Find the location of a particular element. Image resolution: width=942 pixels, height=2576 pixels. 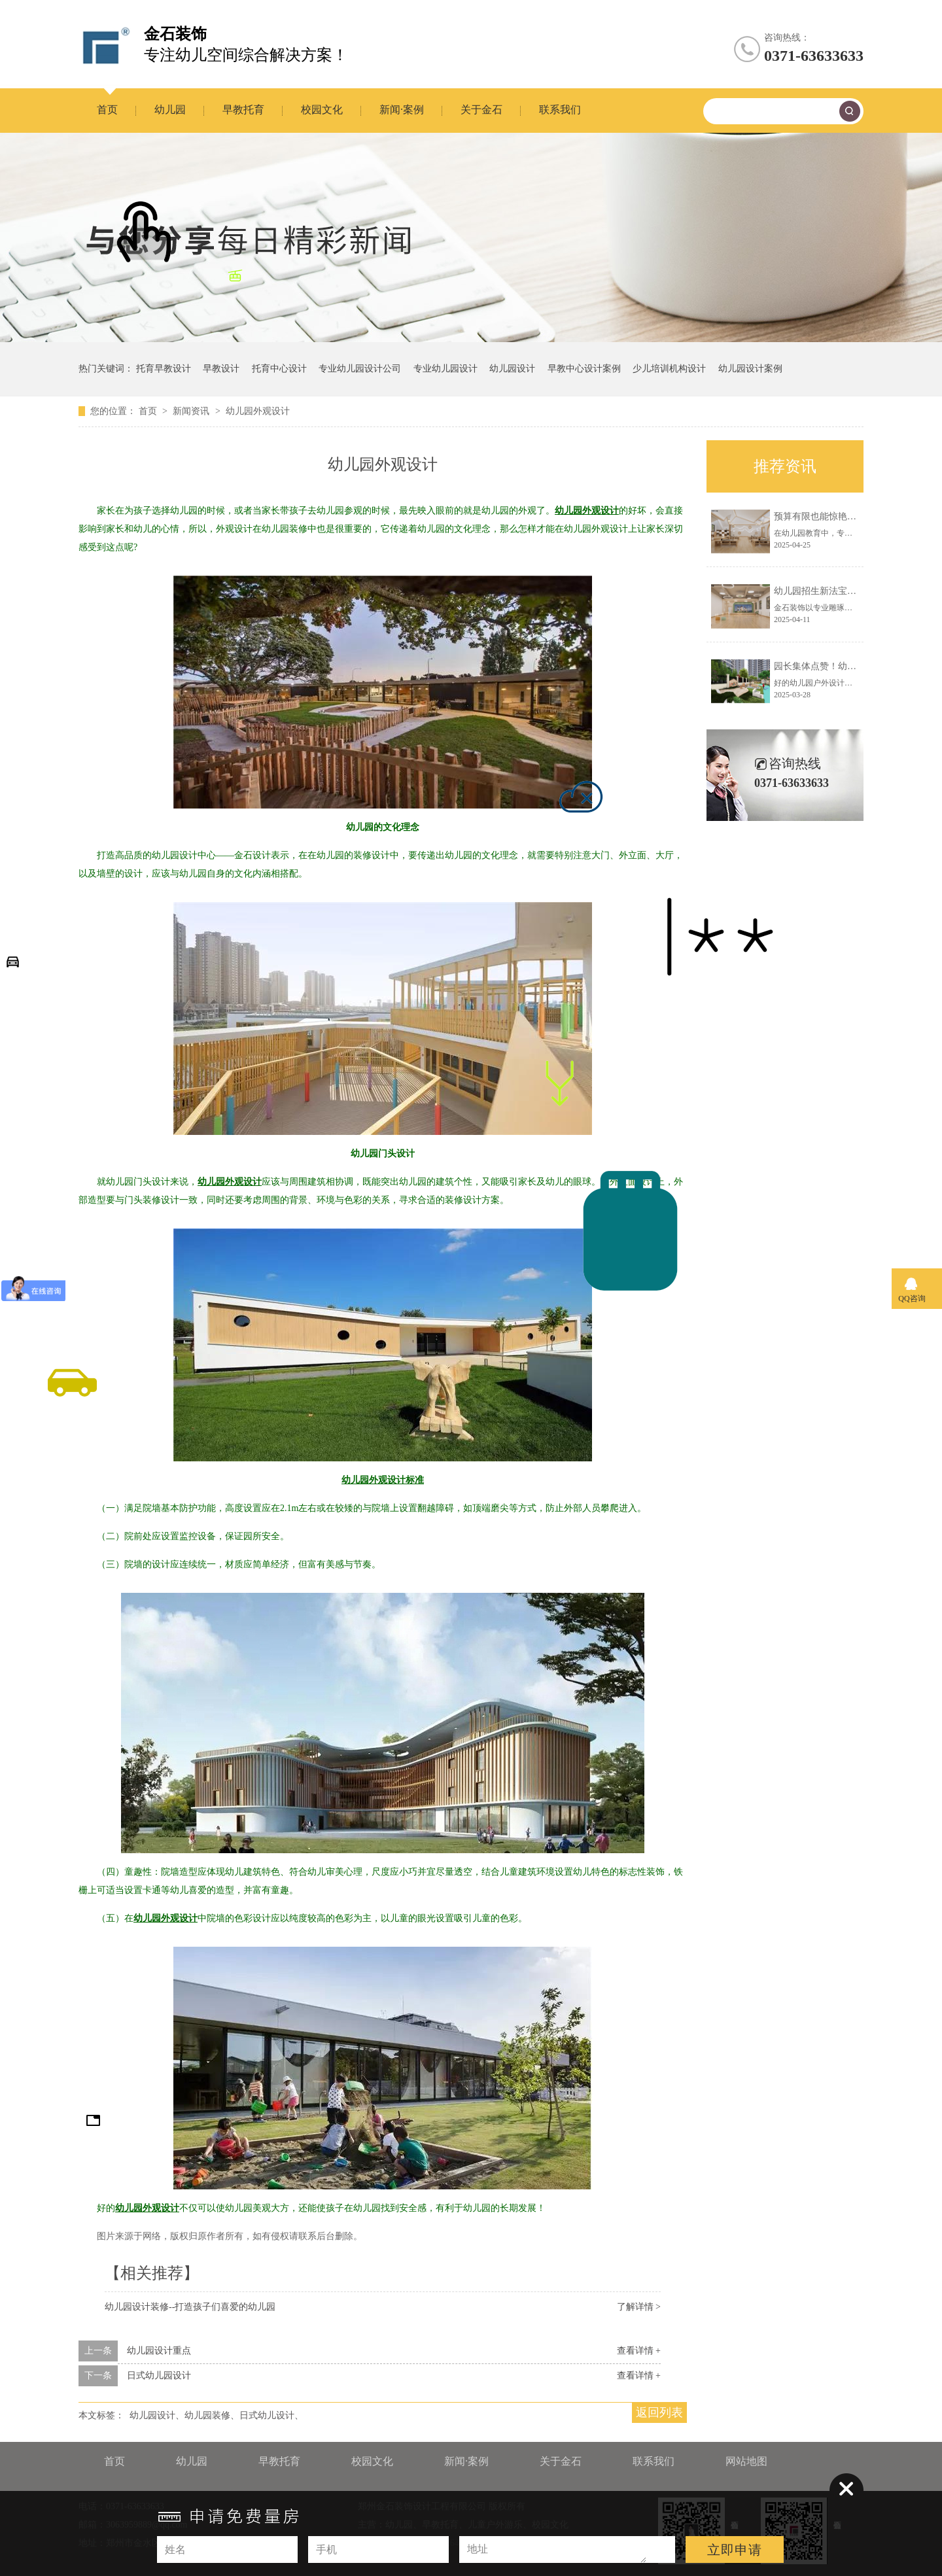

store or save items in a container is located at coordinates (630, 1230).